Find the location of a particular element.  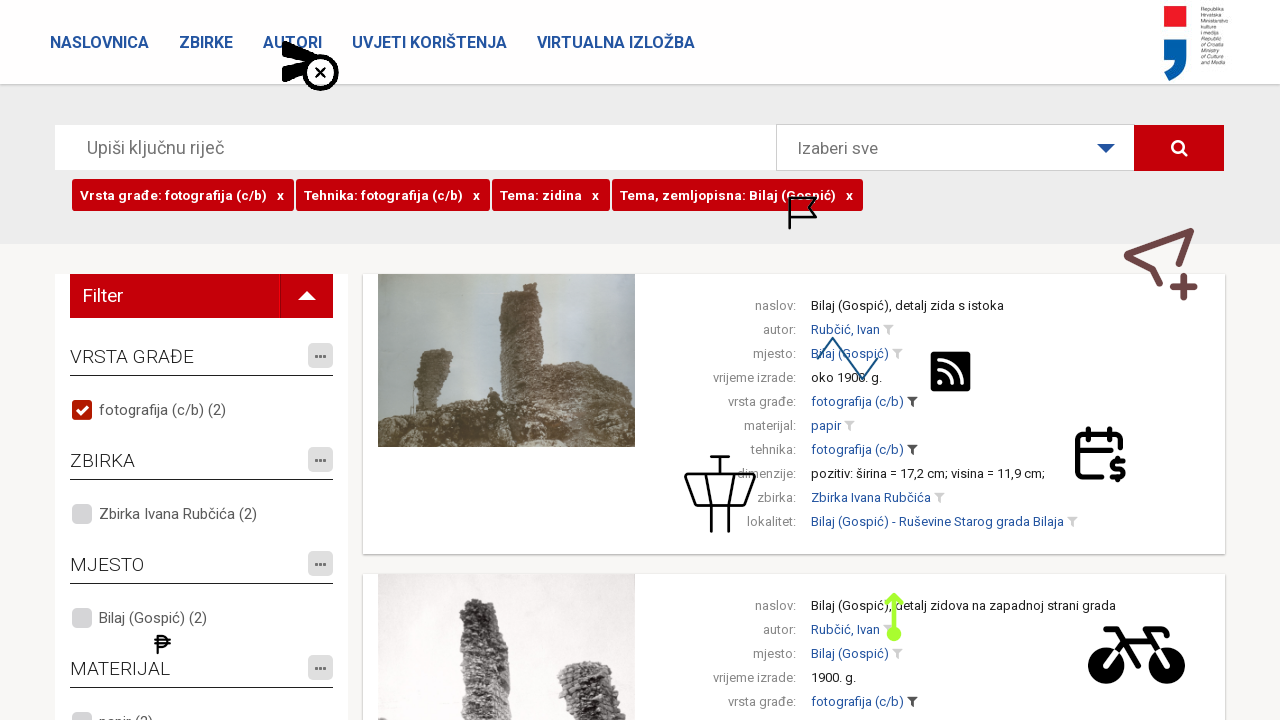

view payment schedule or billing dates is located at coordinates (1099, 453).